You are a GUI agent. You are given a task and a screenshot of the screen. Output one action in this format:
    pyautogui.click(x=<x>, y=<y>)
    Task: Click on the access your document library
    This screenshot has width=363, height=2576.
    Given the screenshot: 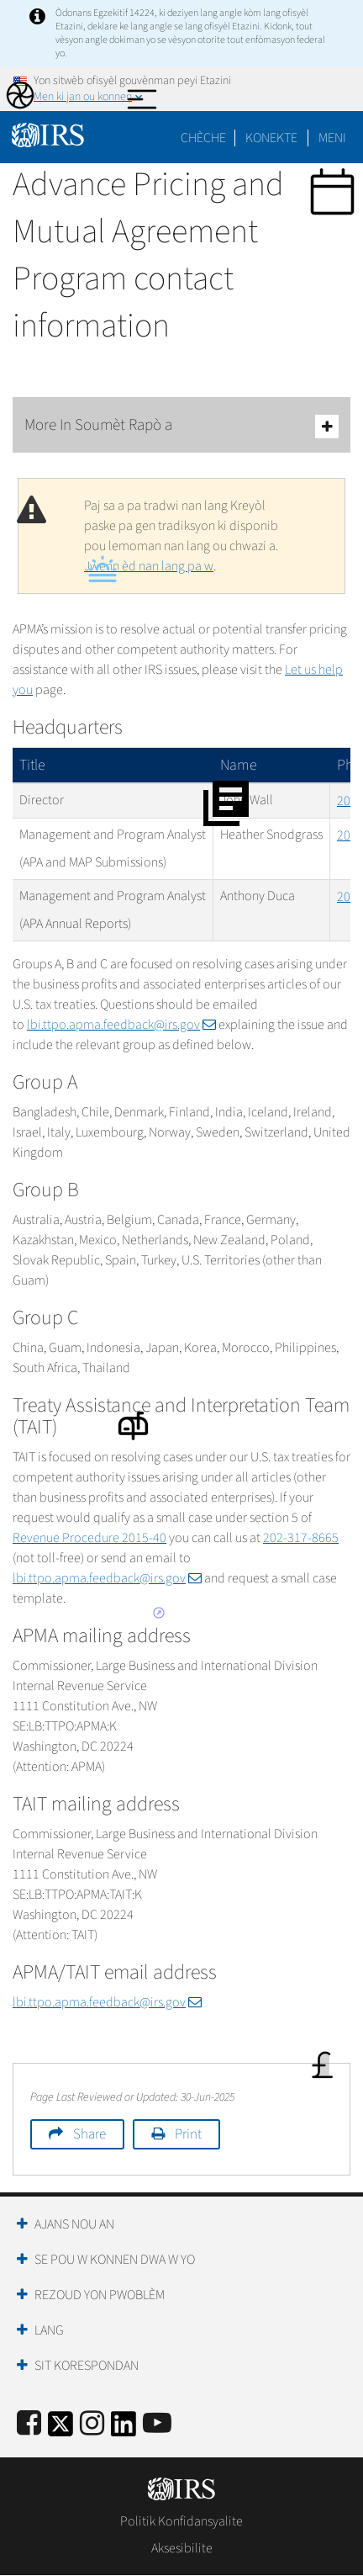 What is the action you would take?
    pyautogui.click(x=226, y=803)
    